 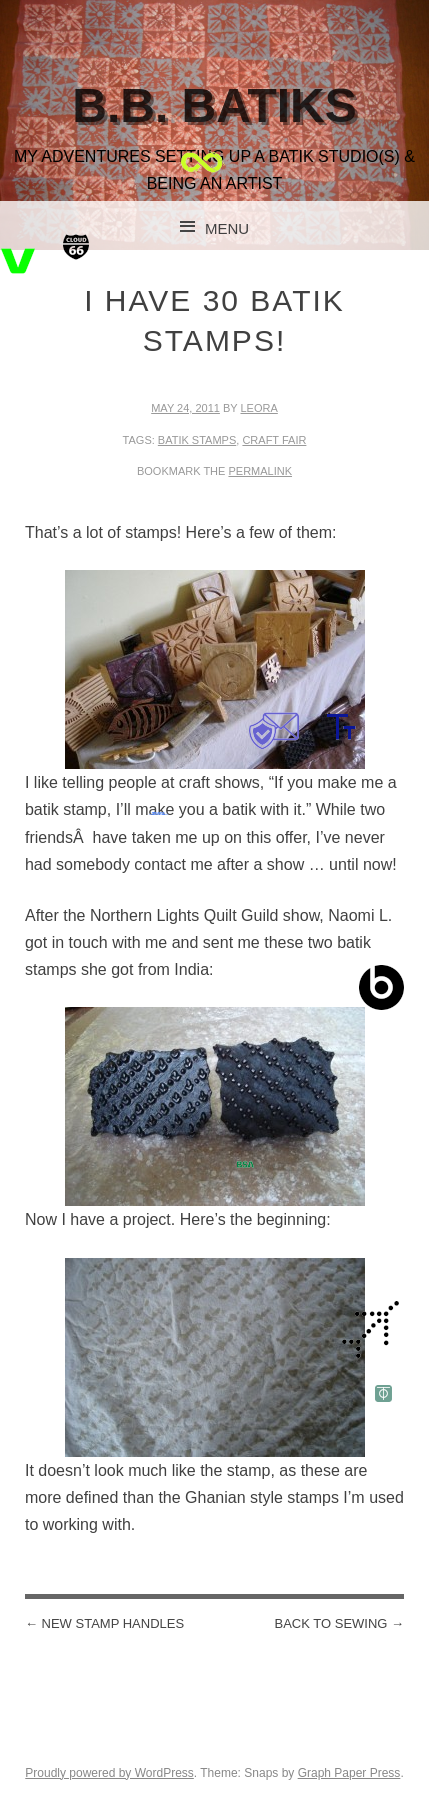 What do you see at coordinates (245, 1164) in the screenshot?
I see `buysellads company logo` at bounding box center [245, 1164].